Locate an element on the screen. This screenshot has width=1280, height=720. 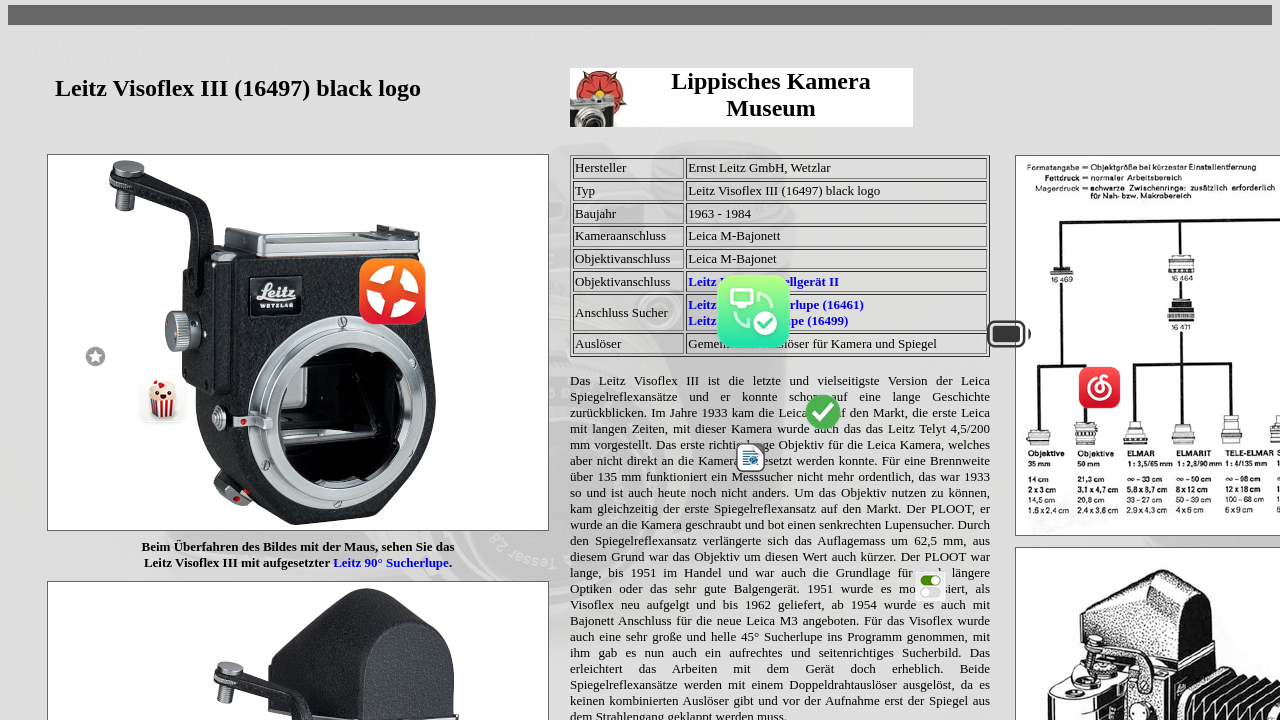
open input leap app for sharing keyboard and mouse between computers is located at coordinates (753, 311).